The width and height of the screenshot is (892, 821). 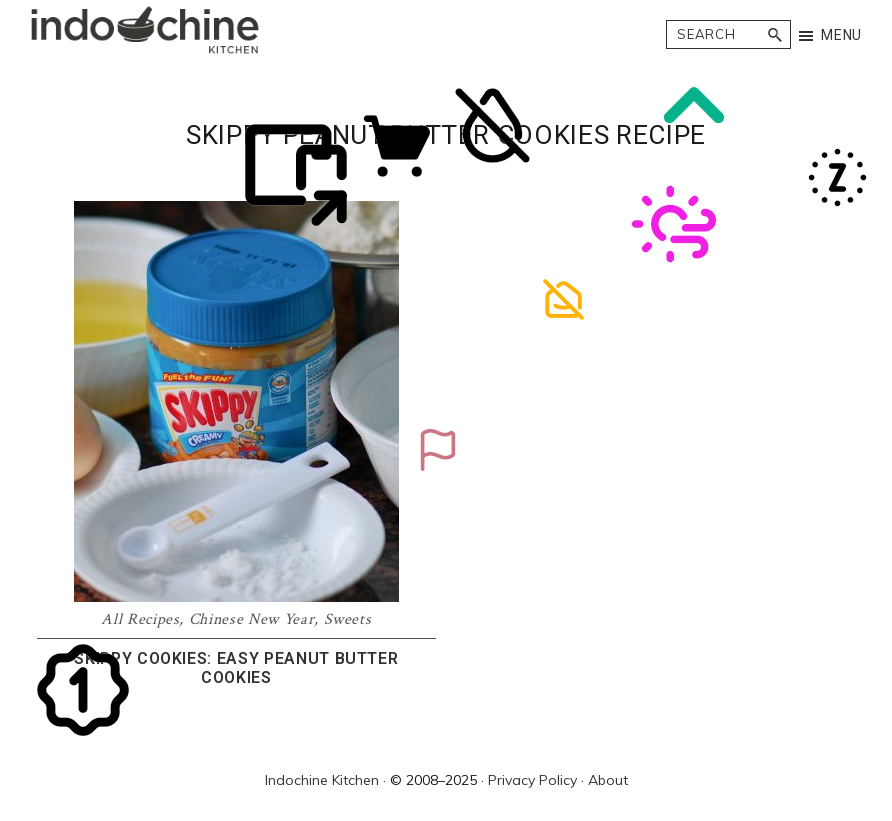 I want to click on disable water or liquid-related features, so click(x=492, y=125).